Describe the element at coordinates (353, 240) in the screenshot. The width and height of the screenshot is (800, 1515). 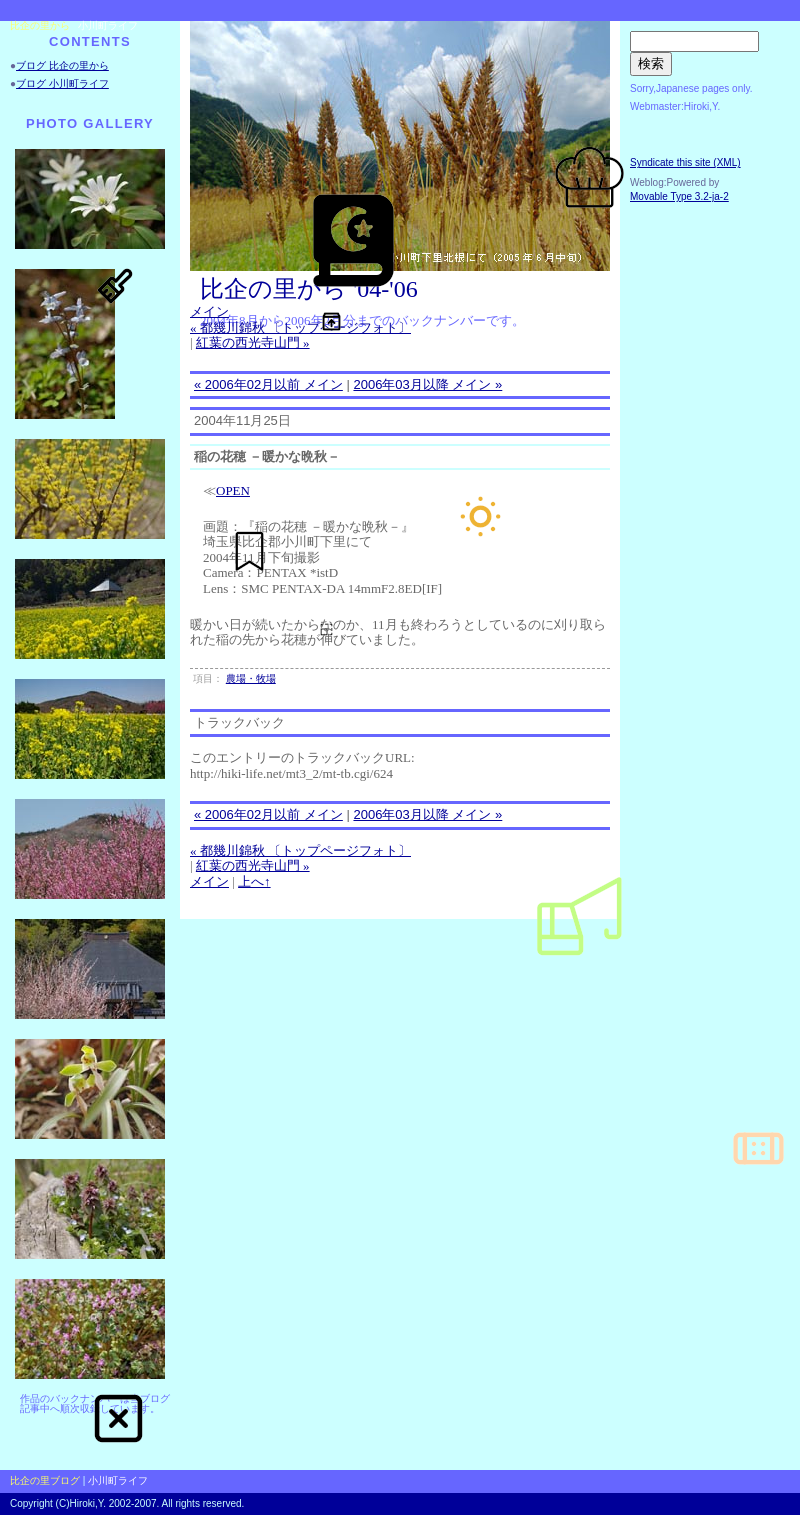
I see `access quran or islamic religious text` at that location.